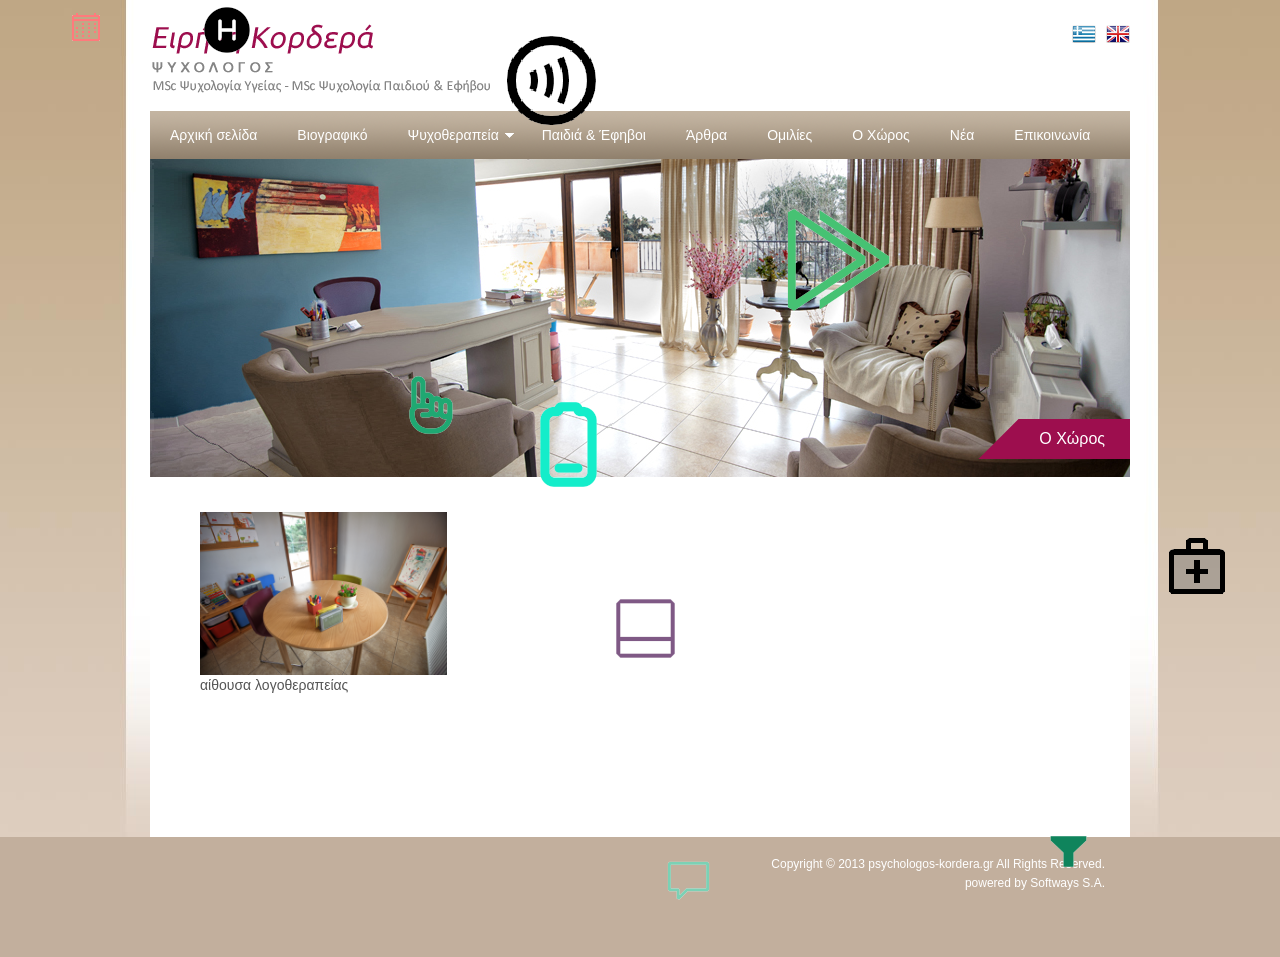 The image size is (1280, 957). I want to click on hide the bottom panel, so click(645, 628).